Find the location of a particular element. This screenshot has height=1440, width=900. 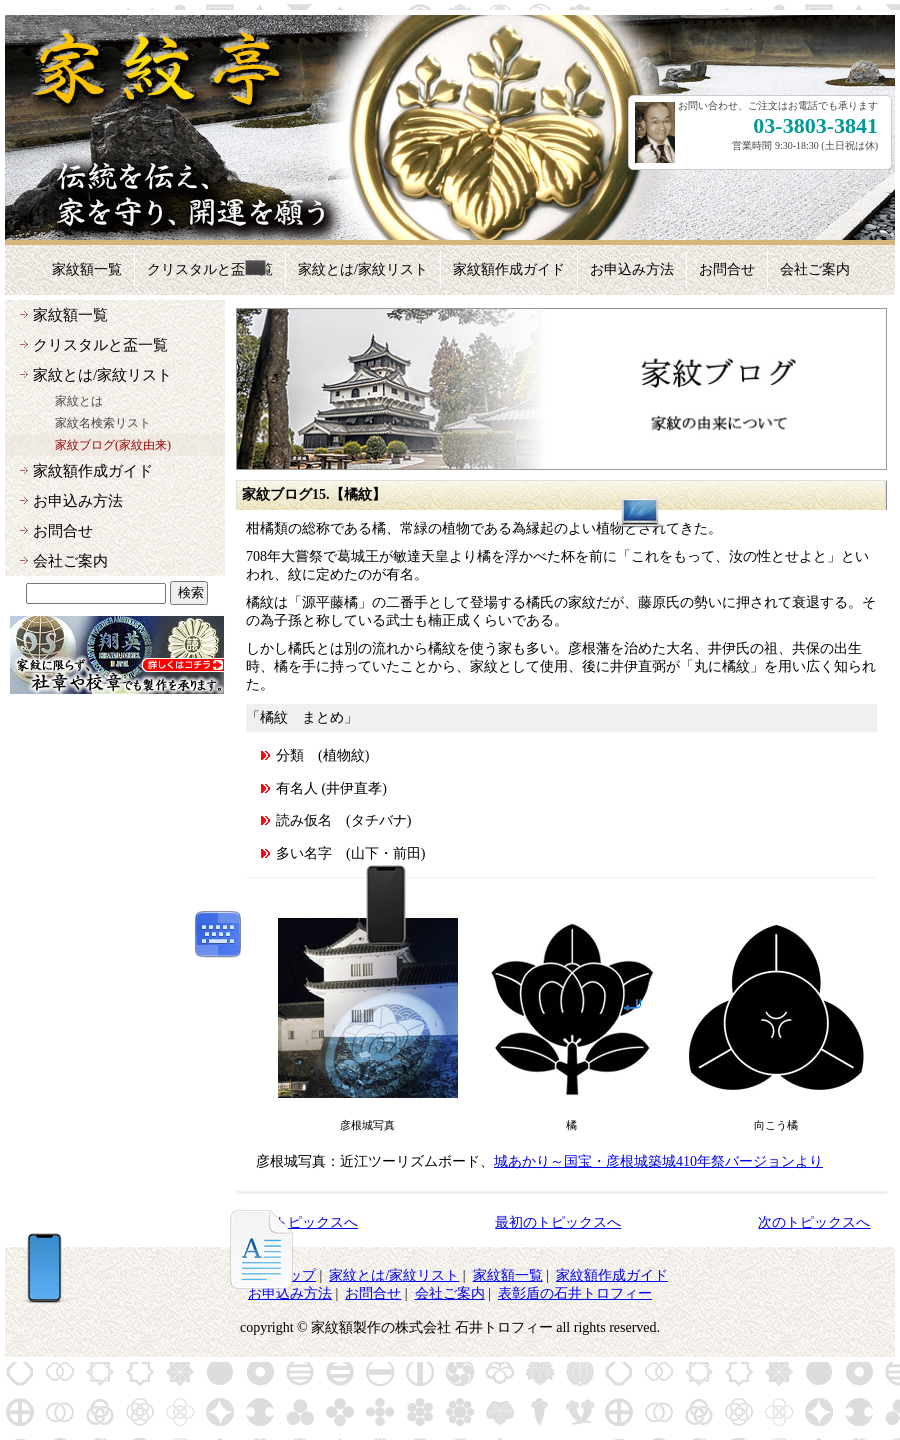

open a word processing document is located at coordinates (261, 1249).